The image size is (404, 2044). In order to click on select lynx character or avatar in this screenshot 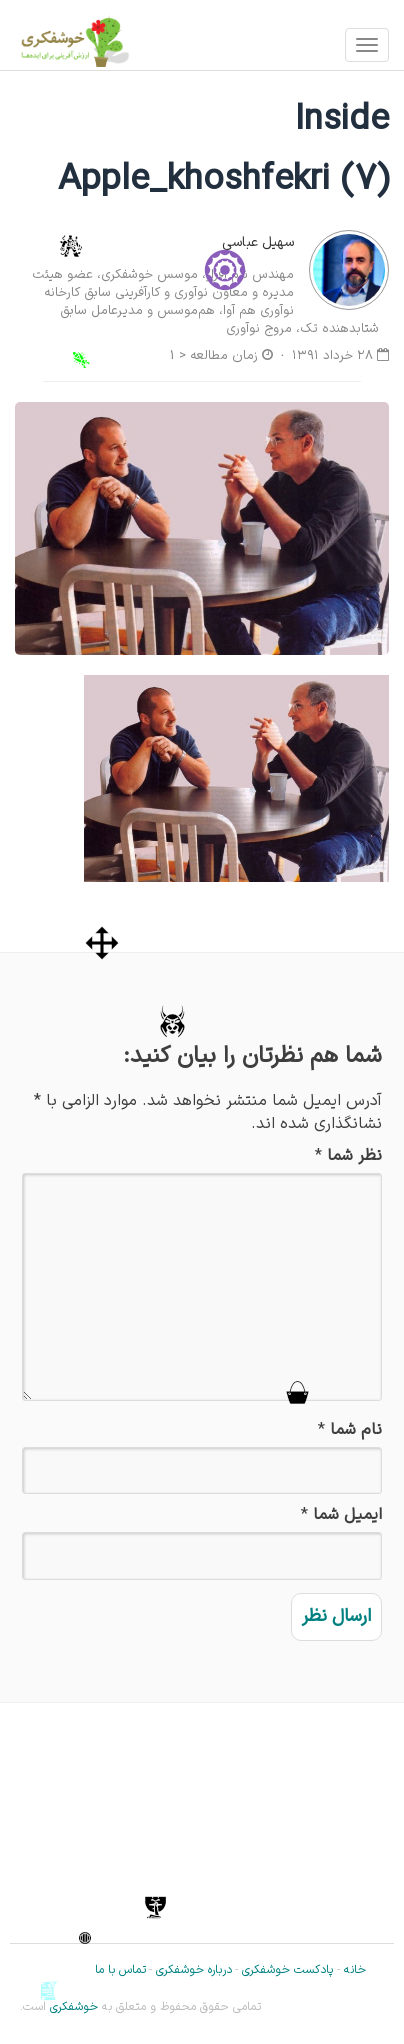, I will do `click(172, 1021)`.